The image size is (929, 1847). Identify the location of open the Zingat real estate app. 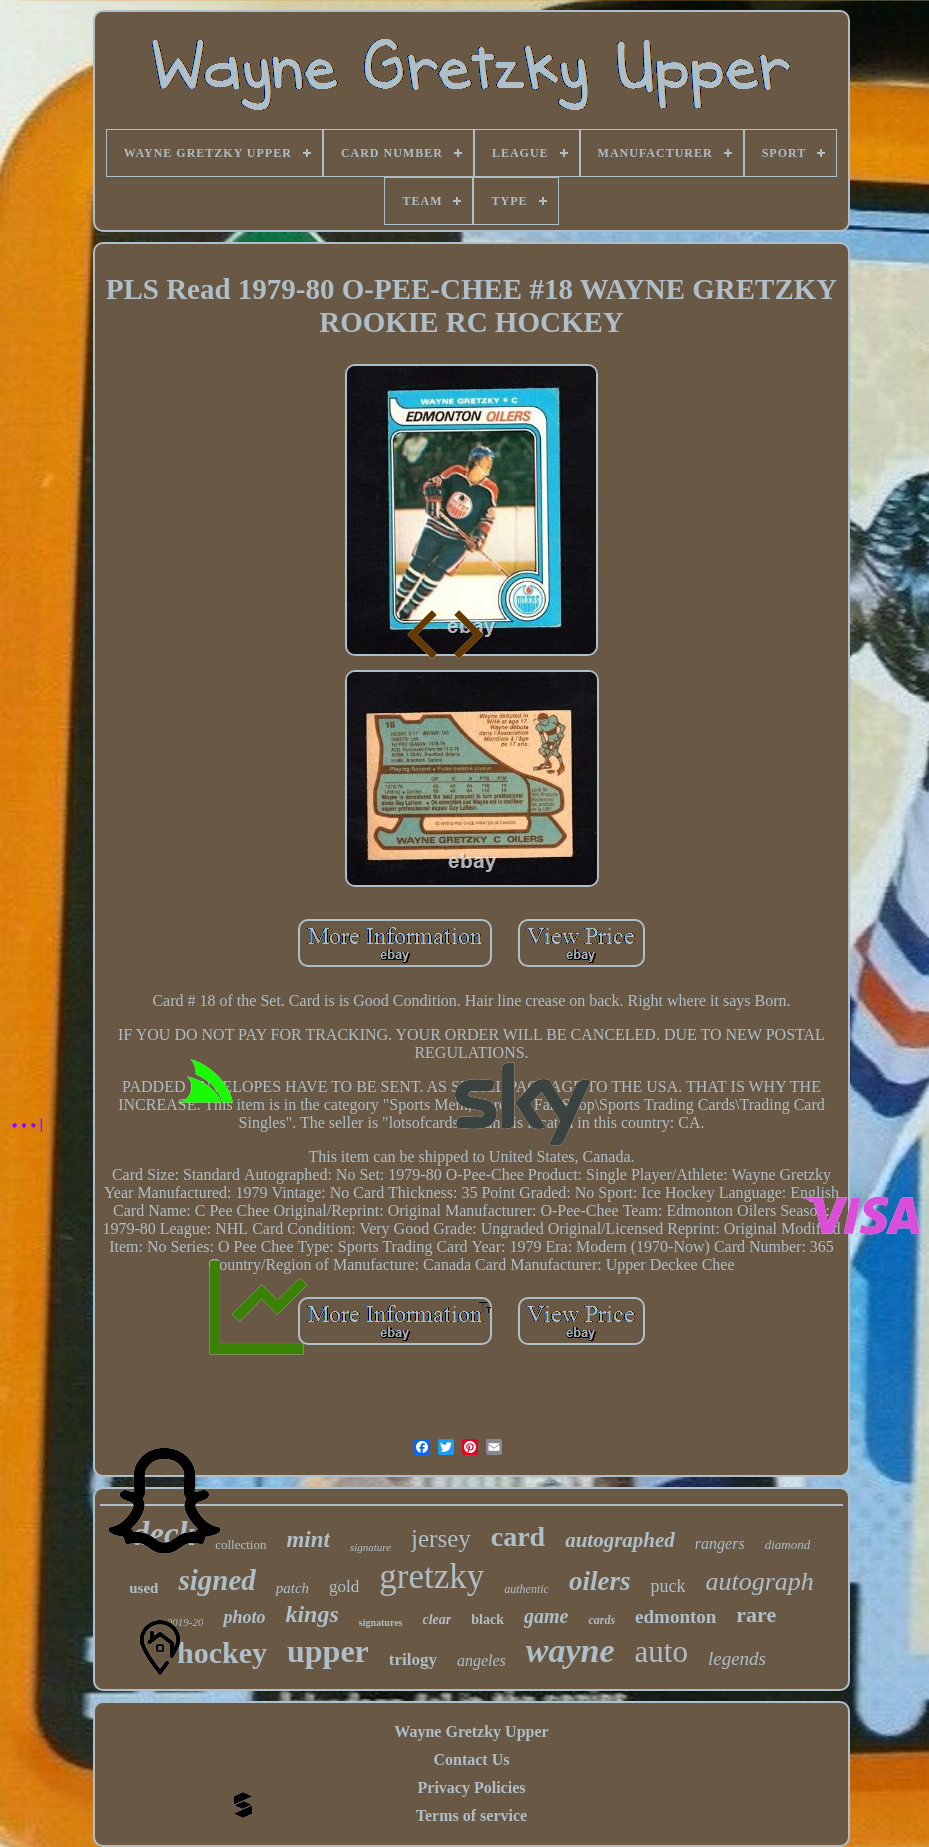
(160, 1648).